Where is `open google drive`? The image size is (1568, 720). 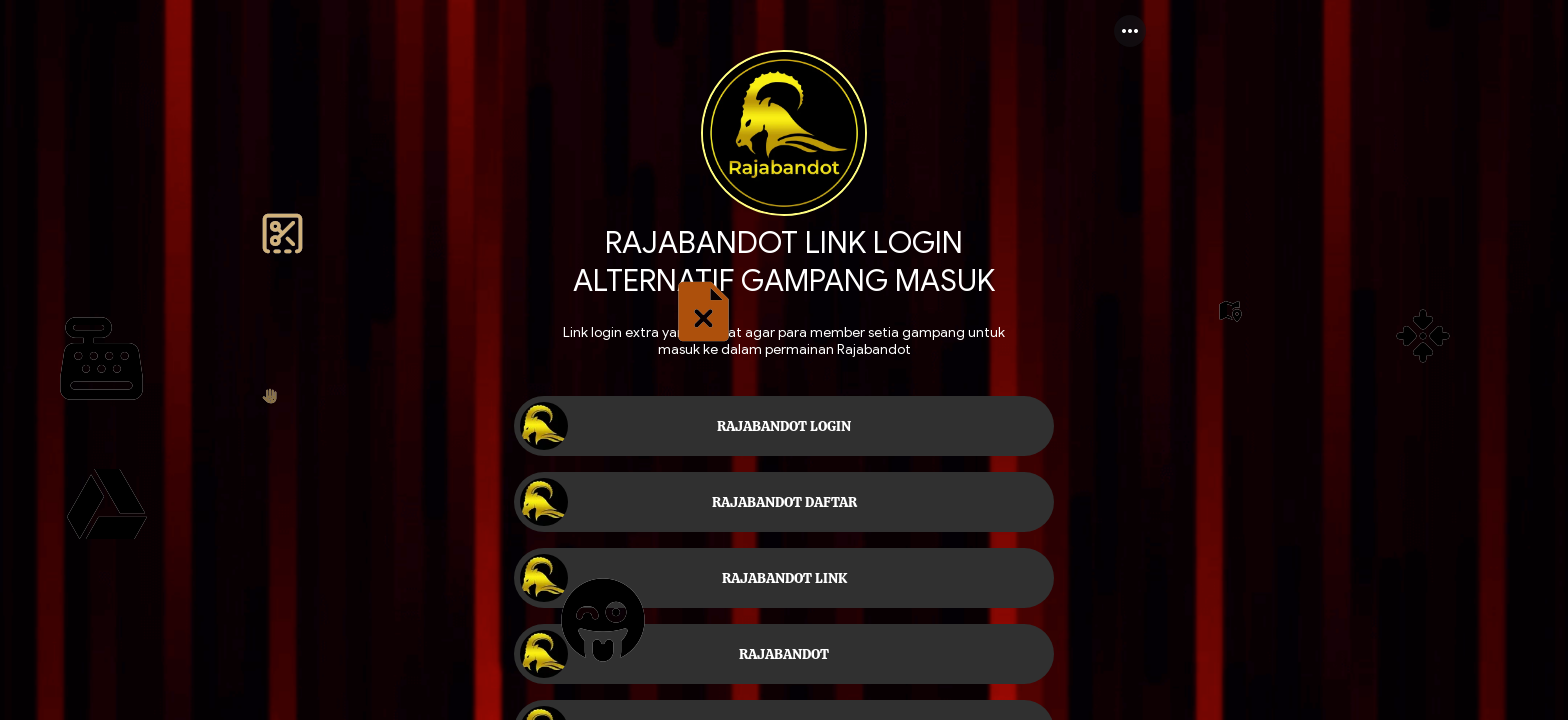 open google drive is located at coordinates (107, 504).